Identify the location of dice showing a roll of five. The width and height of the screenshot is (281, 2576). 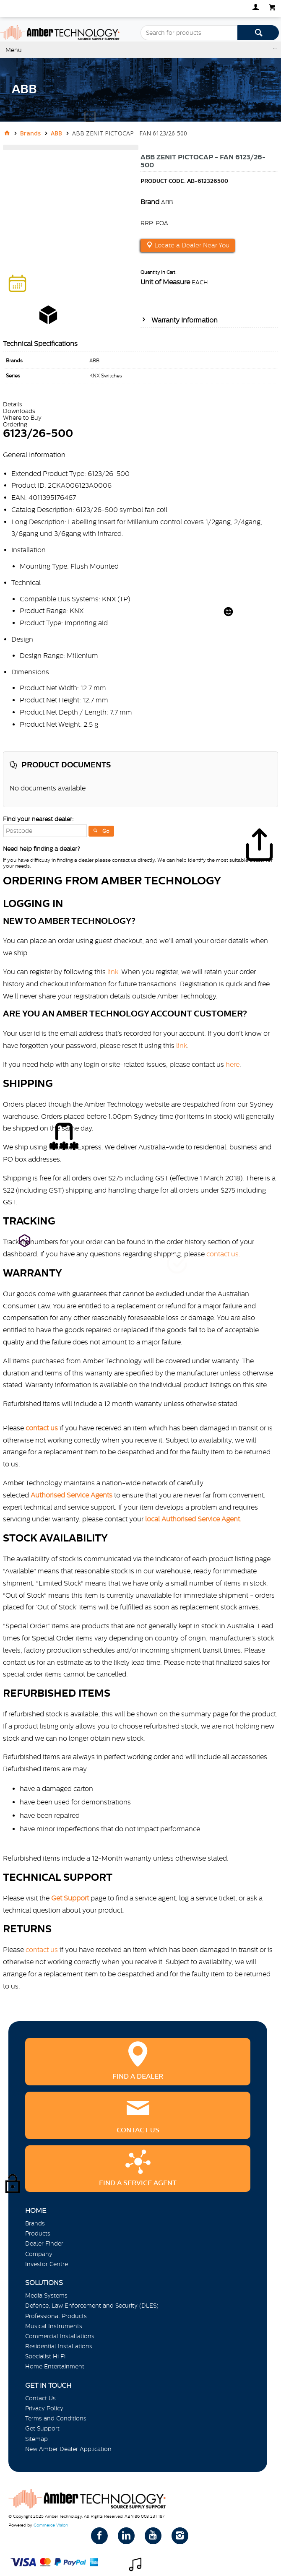
(90, 116).